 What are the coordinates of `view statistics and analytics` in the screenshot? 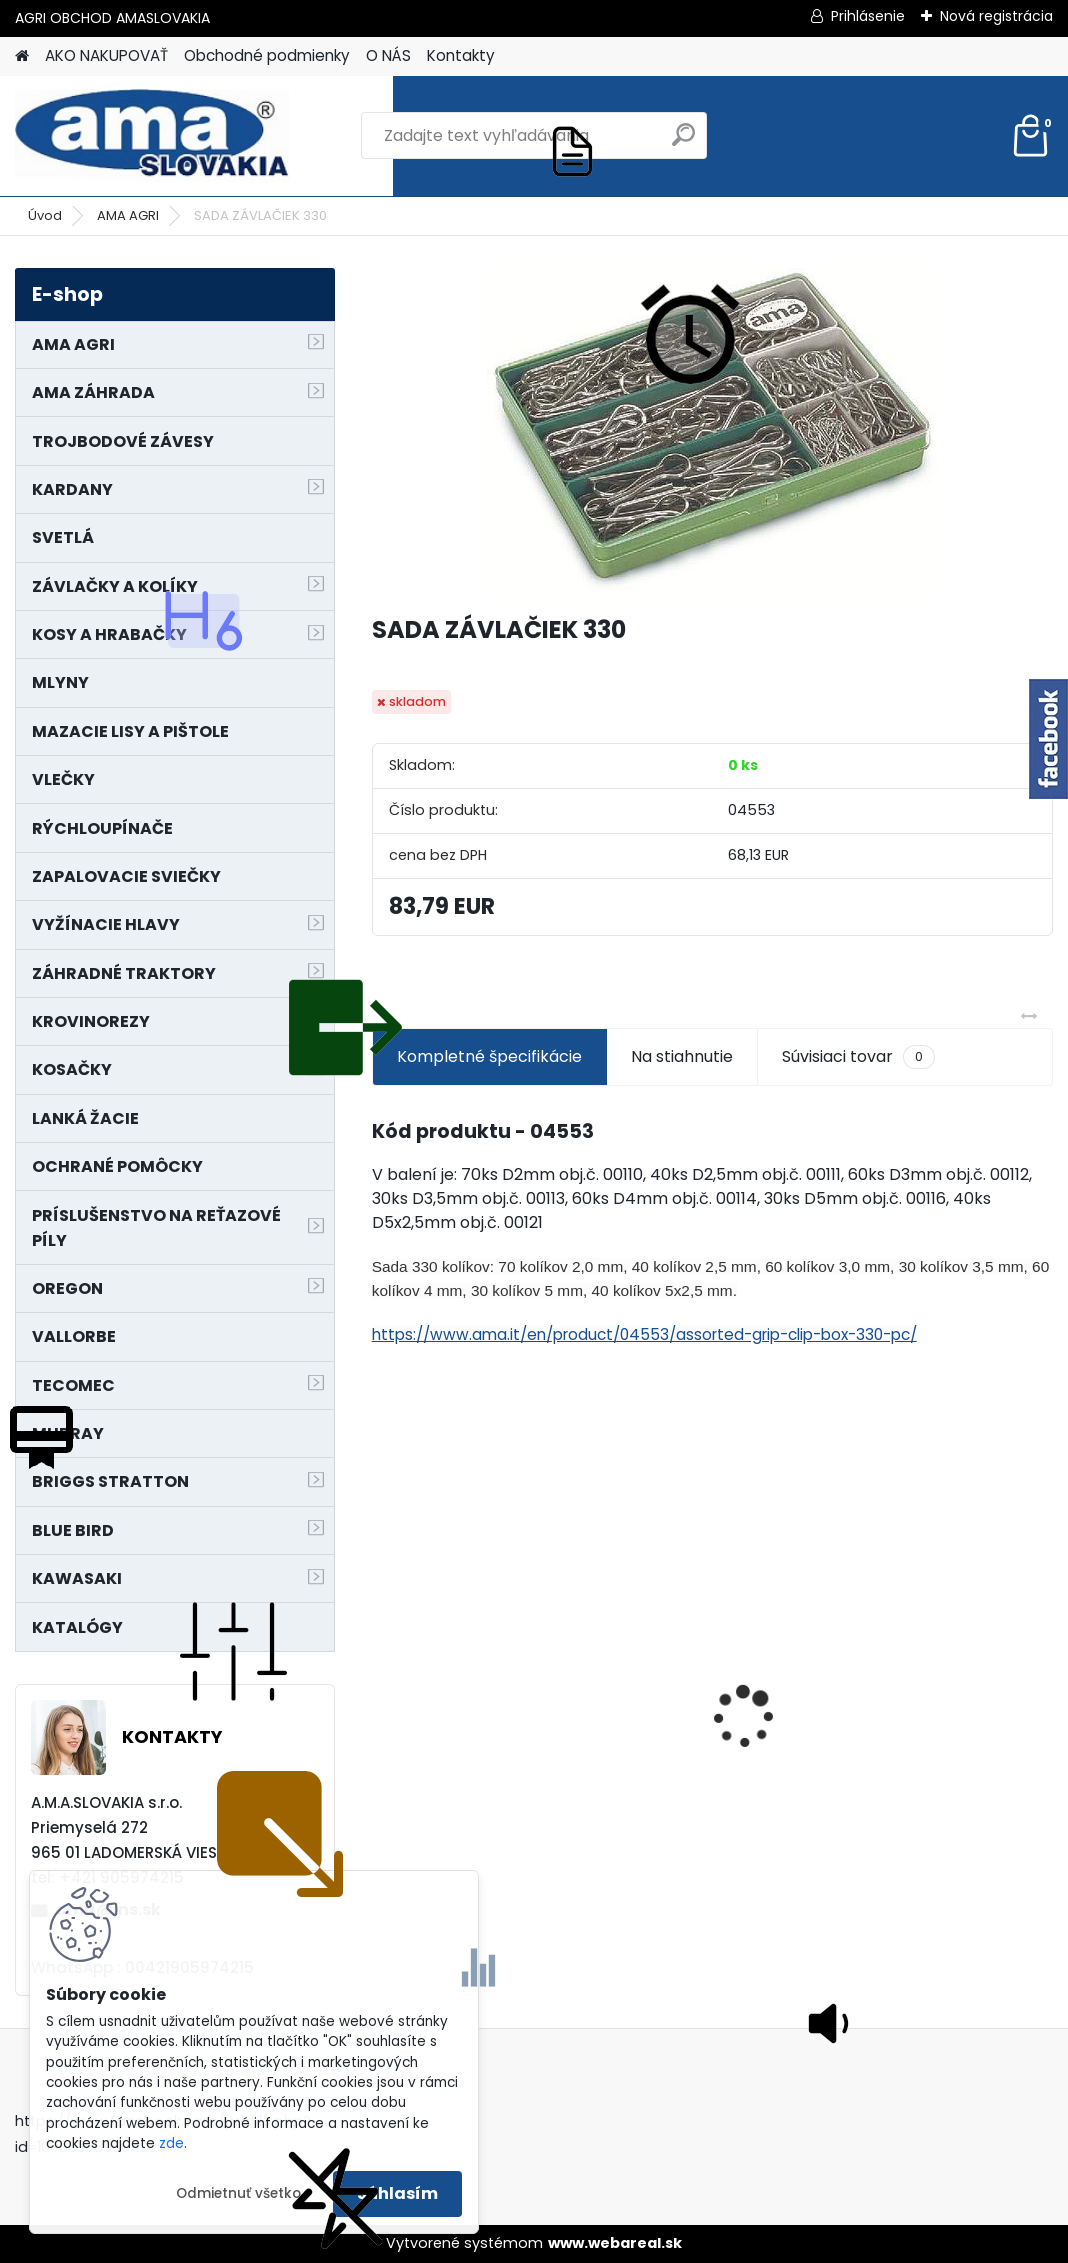 It's located at (478, 1967).